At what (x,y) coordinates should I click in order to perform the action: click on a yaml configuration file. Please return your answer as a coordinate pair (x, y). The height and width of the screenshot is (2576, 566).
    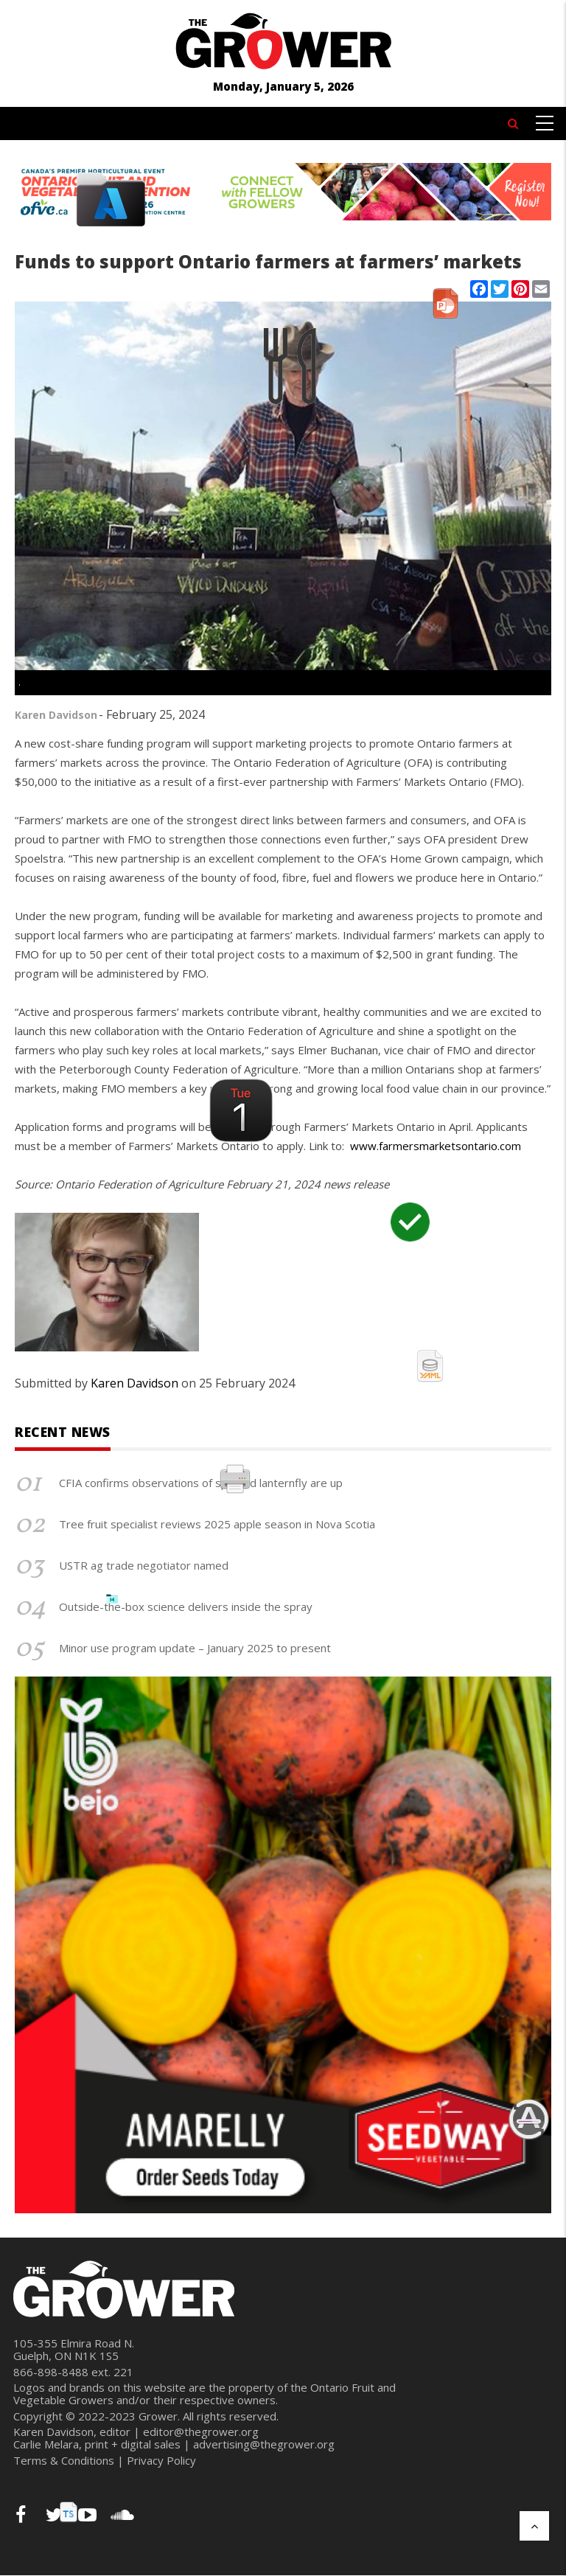
    Looking at the image, I should click on (430, 1365).